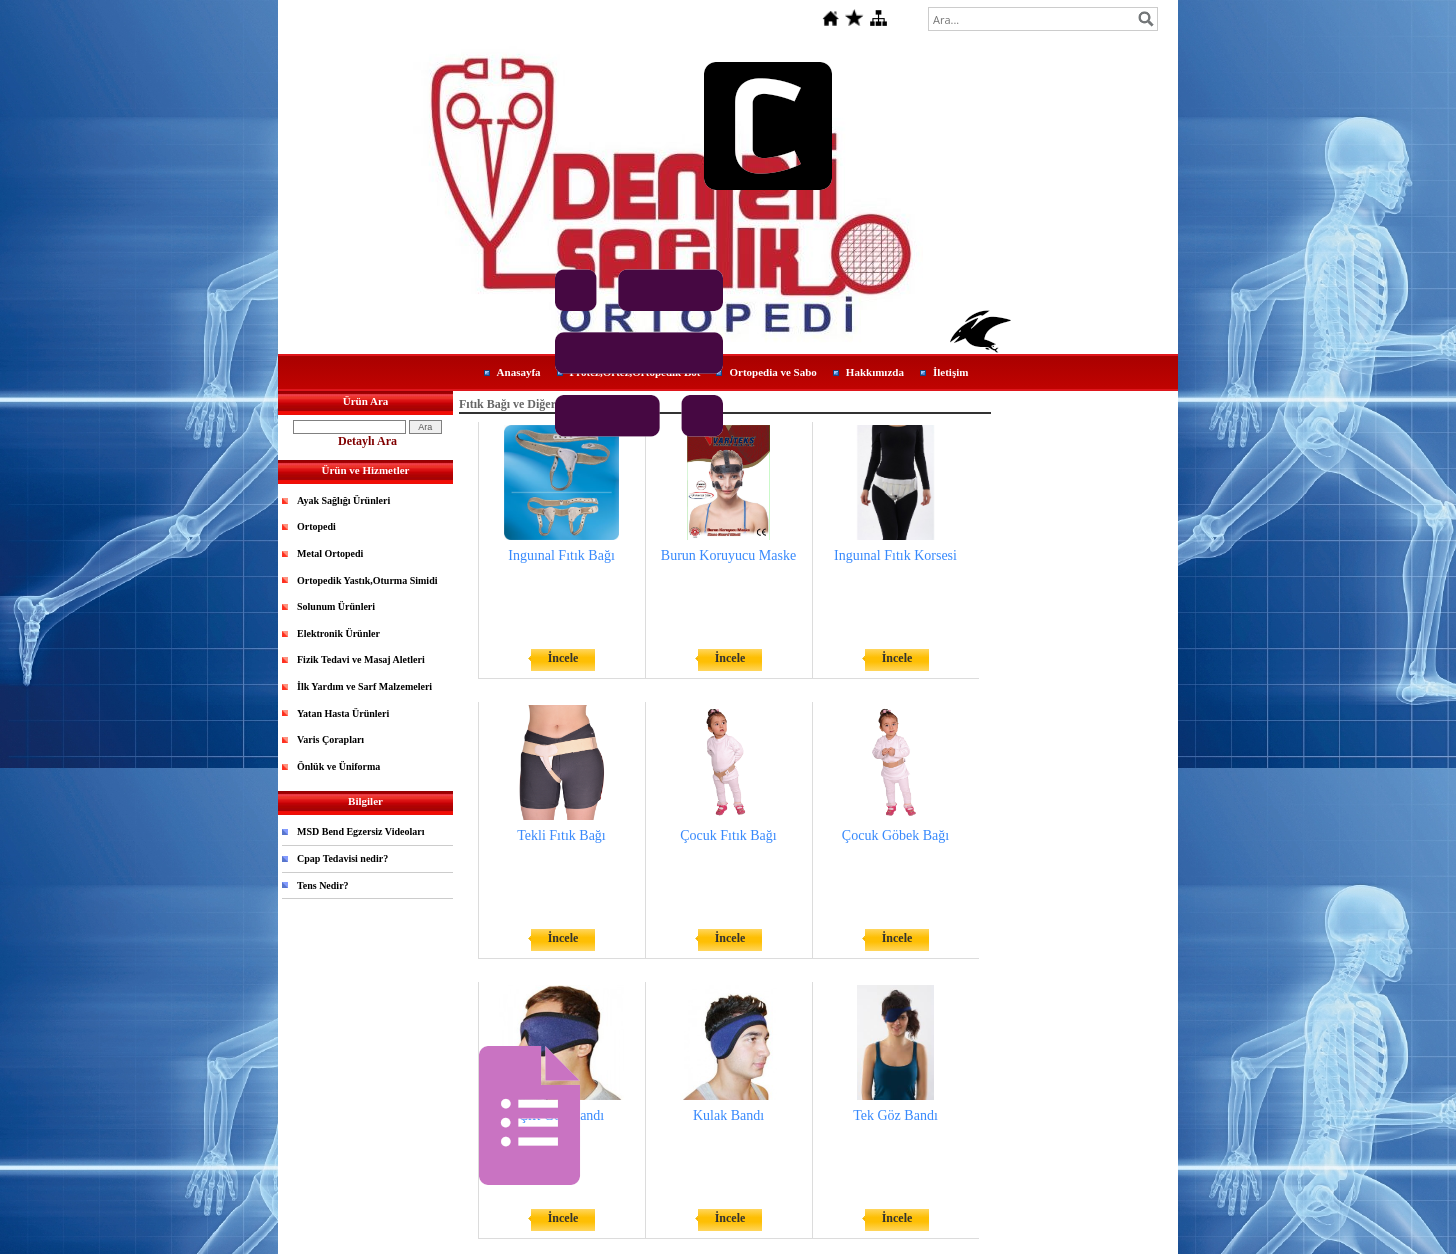  What do you see at coordinates (980, 331) in the screenshot?
I see `pterodactyl game server management panel logo` at bounding box center [980, 331].